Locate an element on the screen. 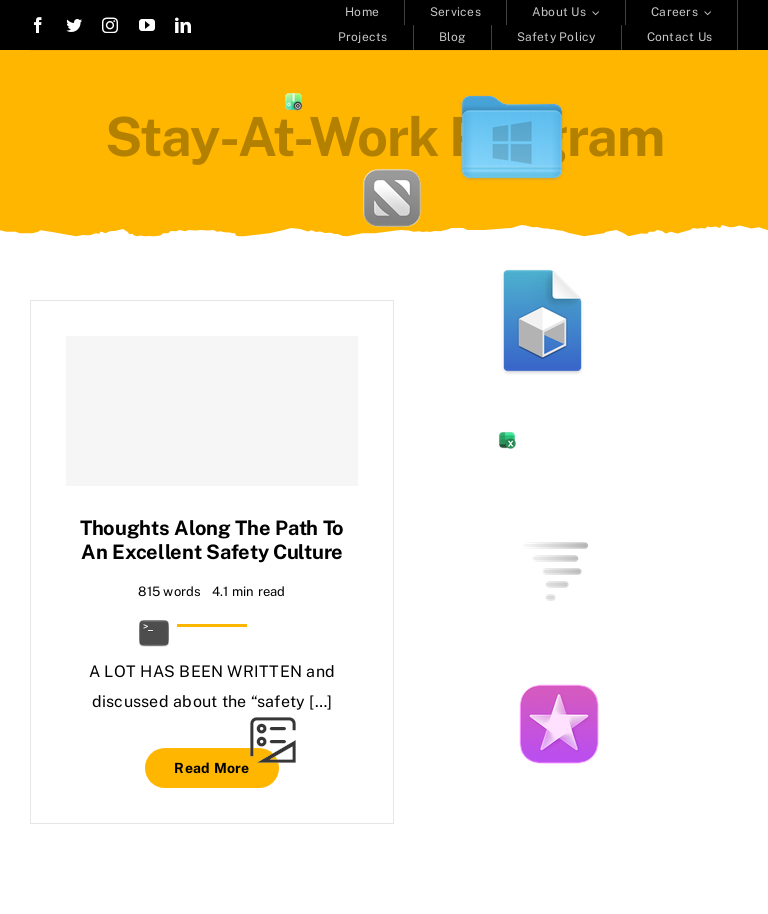  open the apple news app is located at coordinates (392, 198).